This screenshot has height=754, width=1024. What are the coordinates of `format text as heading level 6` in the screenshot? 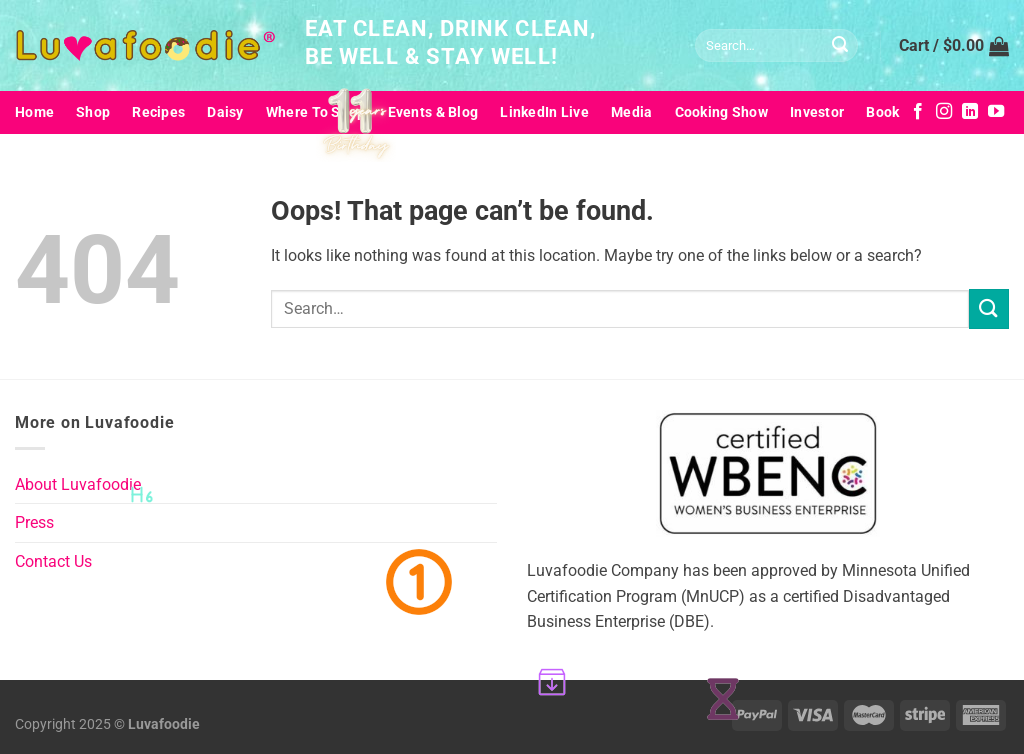 It's located at (141, 494).